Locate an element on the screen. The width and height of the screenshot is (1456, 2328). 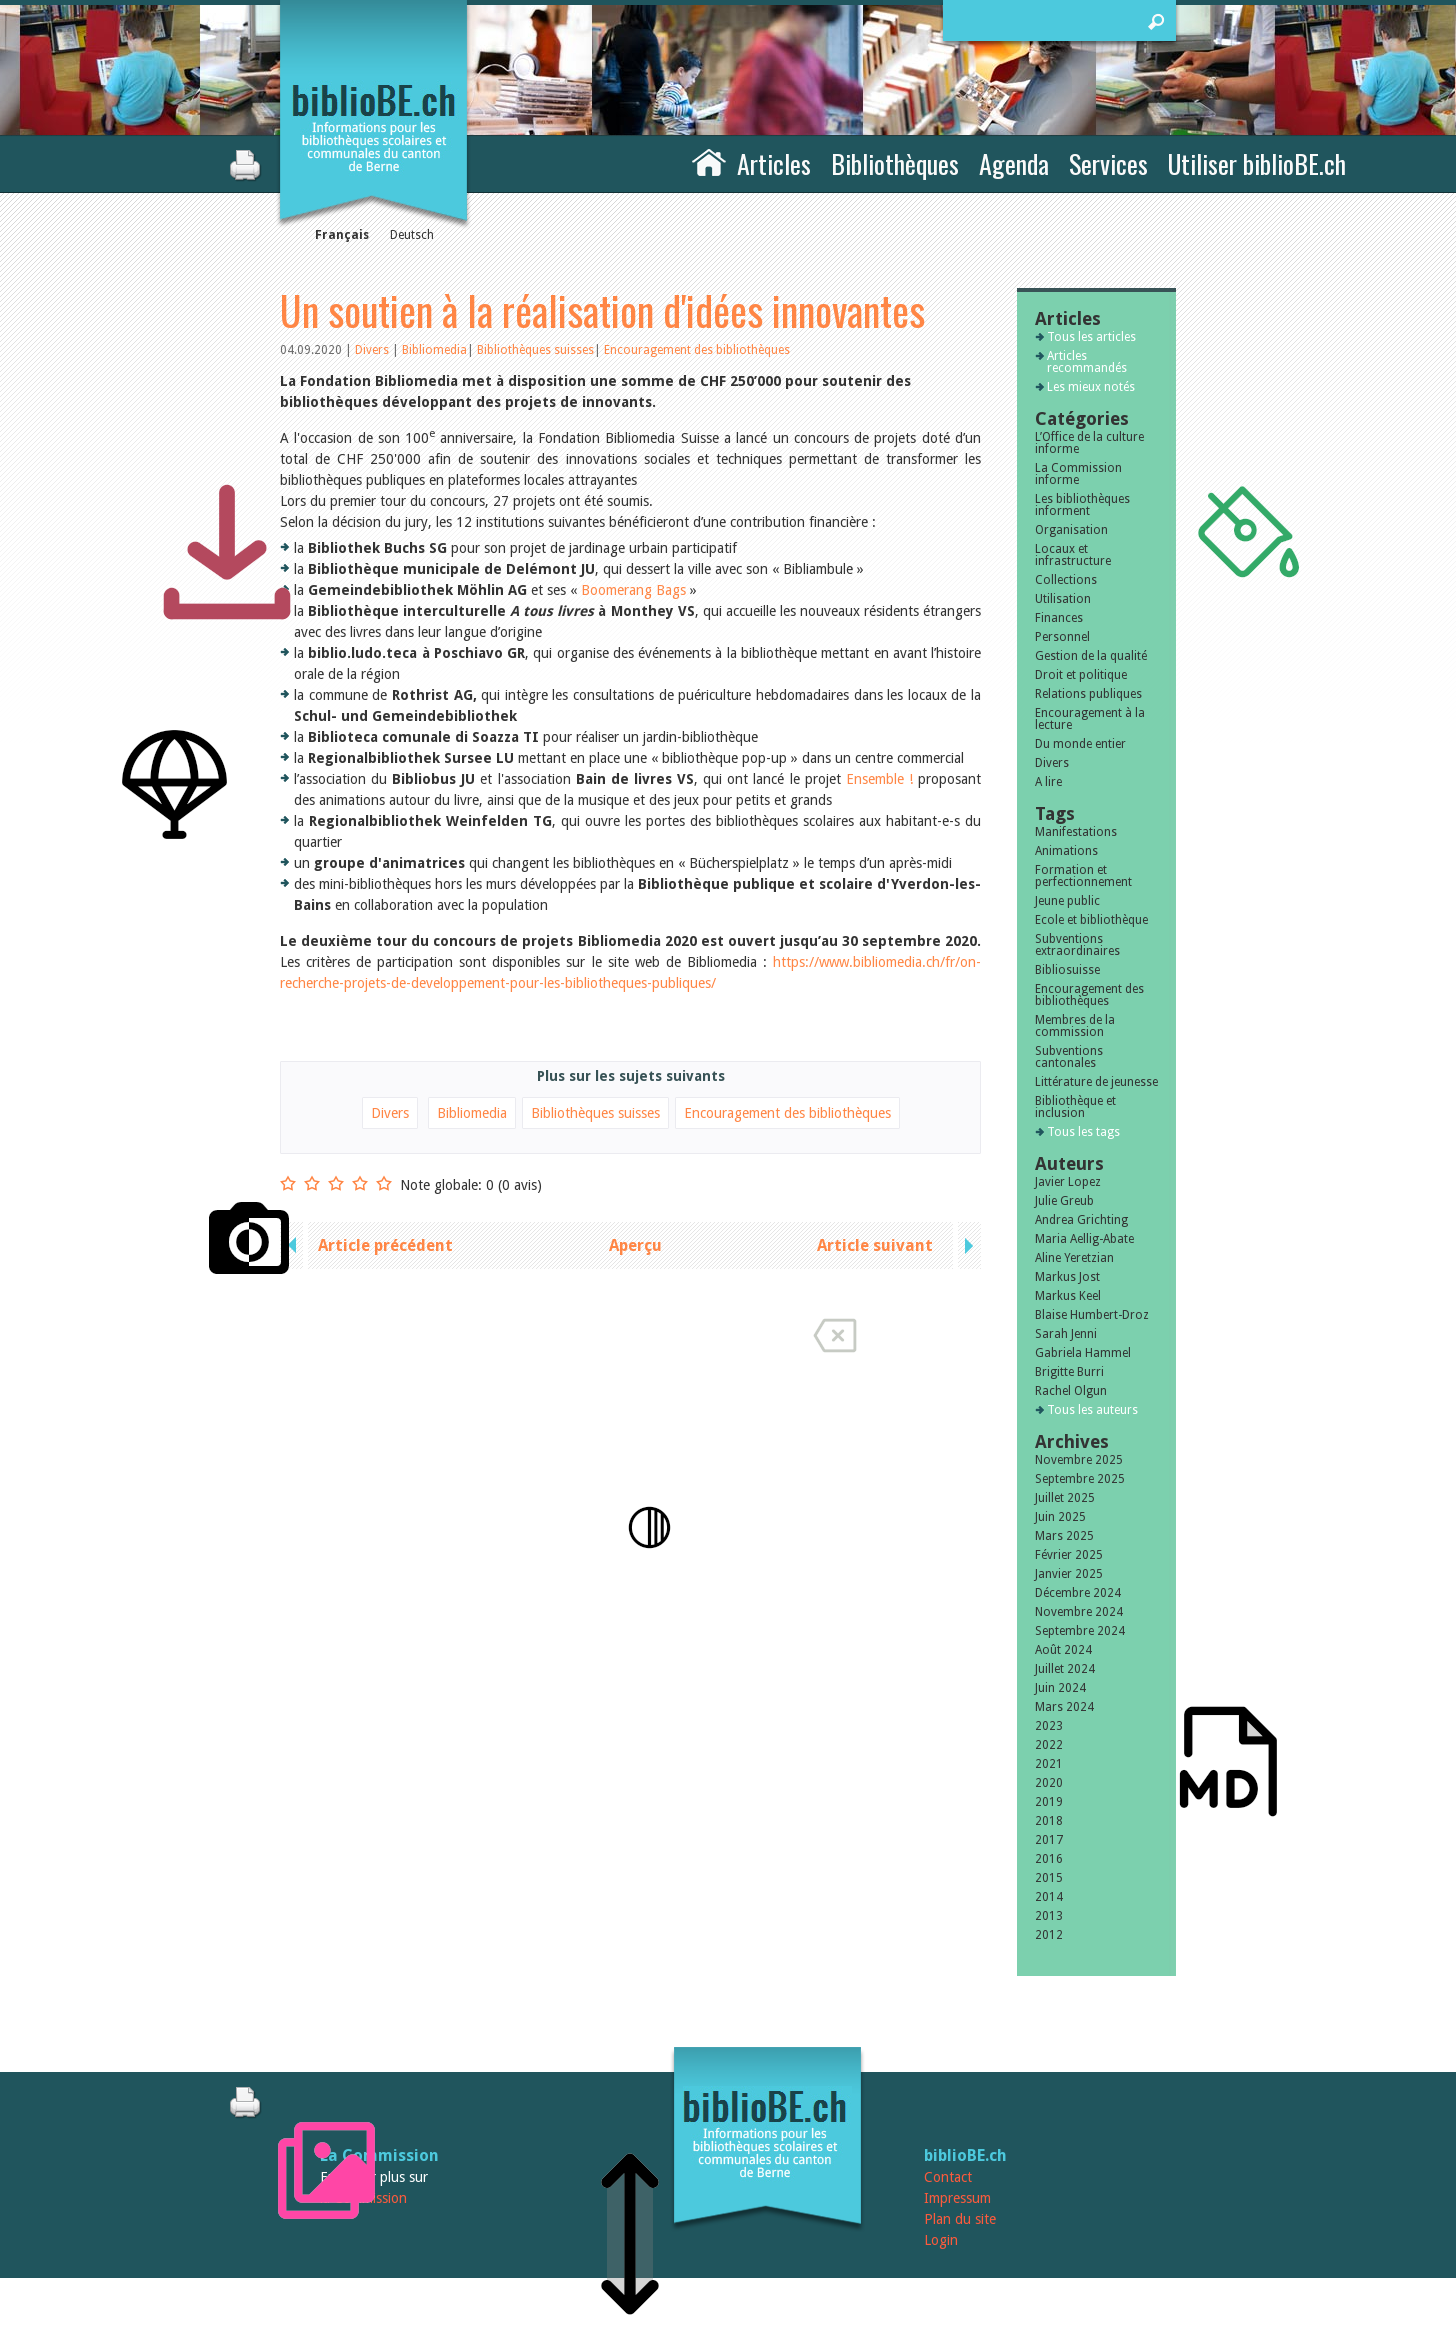
fill an area with color is located at coordinates (1247, 535).